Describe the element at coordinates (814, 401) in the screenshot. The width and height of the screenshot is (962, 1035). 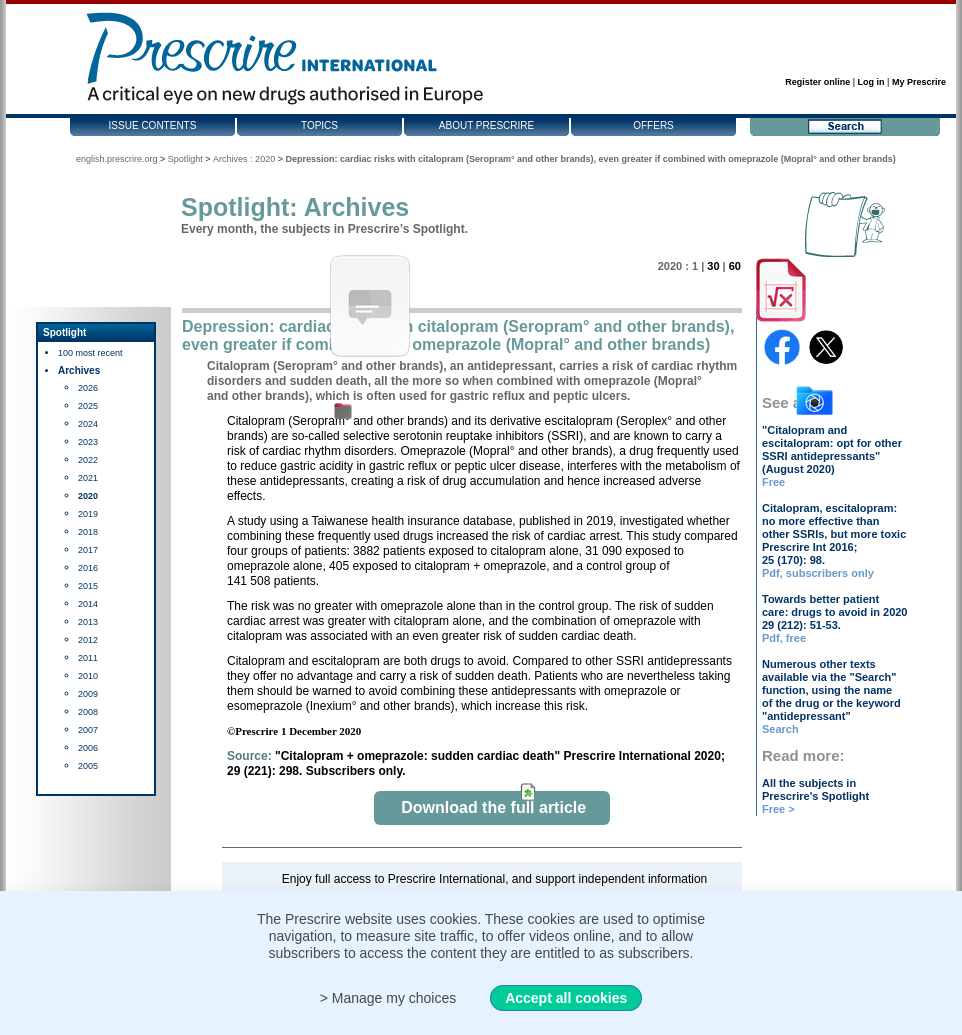
I see `open keyshot project files folder` at that location.